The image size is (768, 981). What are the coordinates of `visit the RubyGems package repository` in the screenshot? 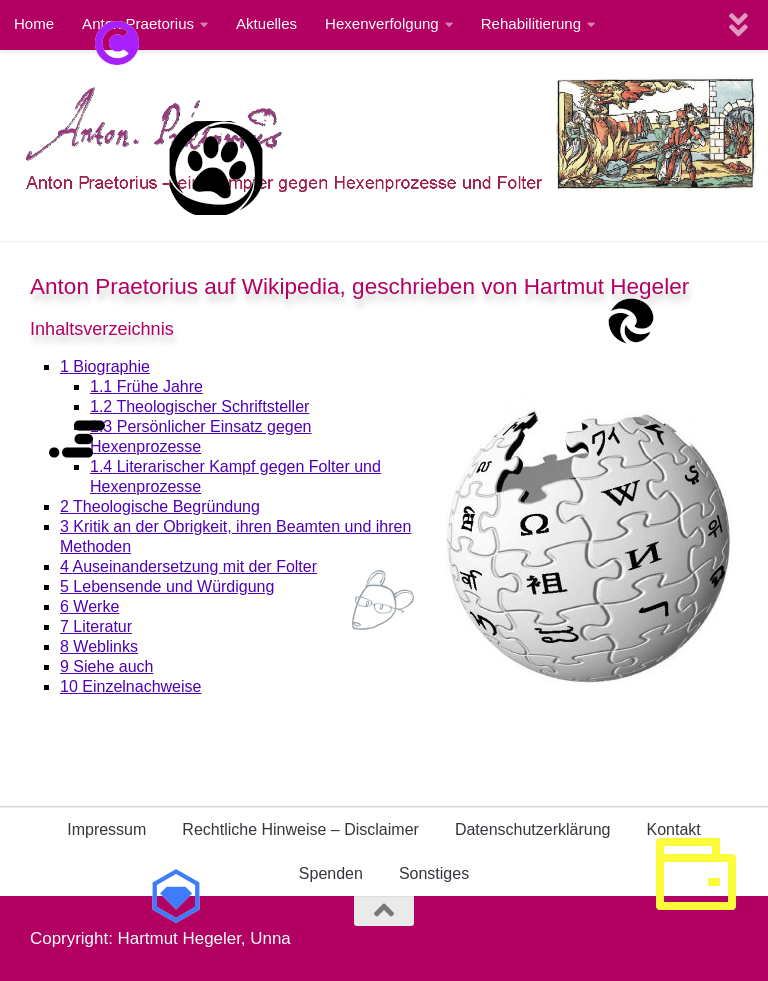 It's located at (176, 896).